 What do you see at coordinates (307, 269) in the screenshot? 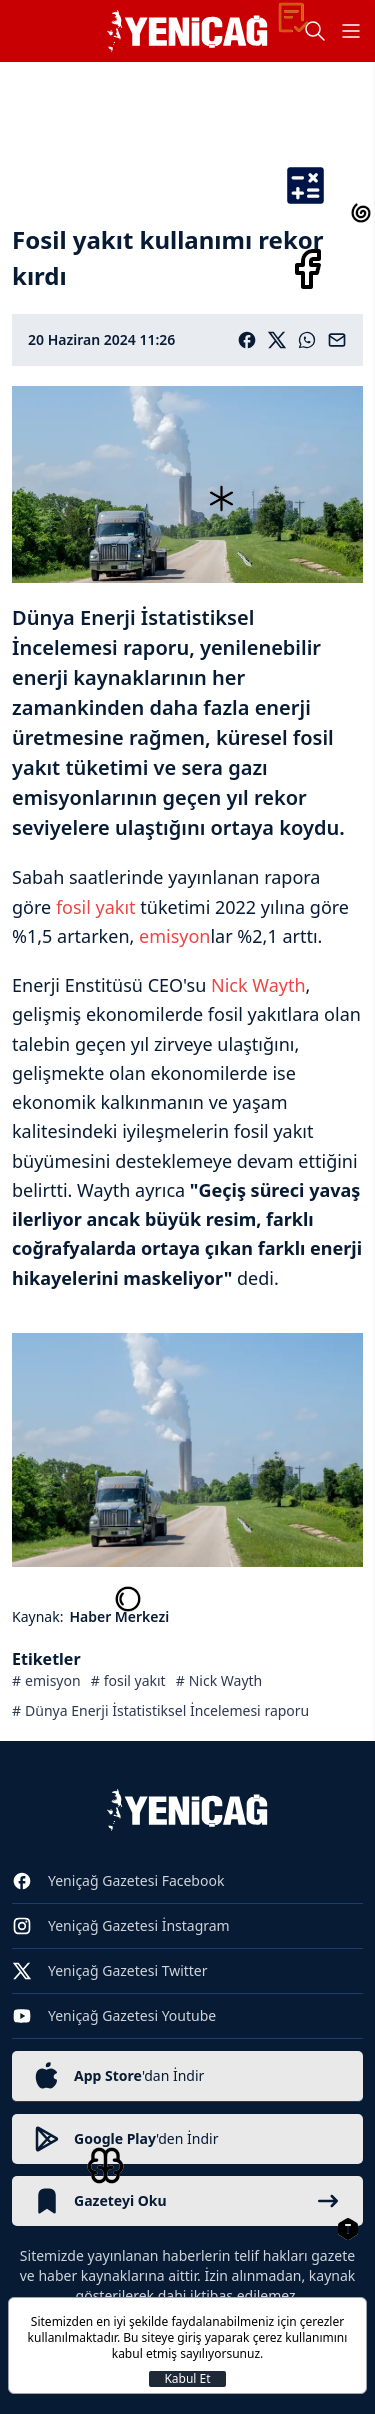
I see `connect with Facebook` at bounding box center [307, 269].